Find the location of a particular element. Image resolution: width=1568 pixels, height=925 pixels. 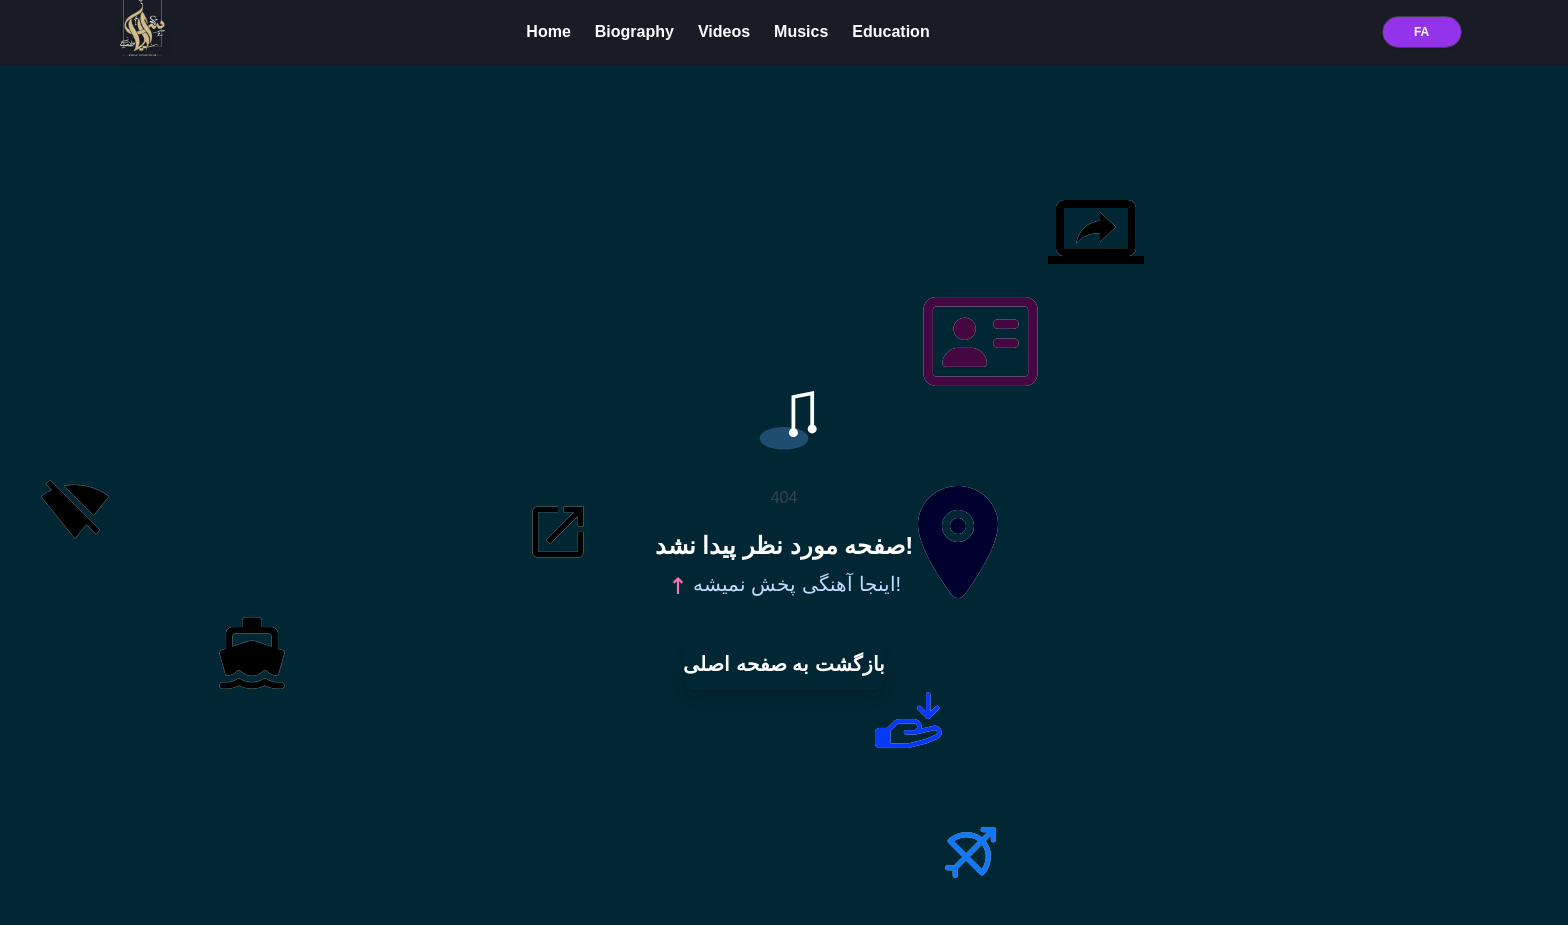

receive or accept an incoming item is located at coordinates (910, 723).